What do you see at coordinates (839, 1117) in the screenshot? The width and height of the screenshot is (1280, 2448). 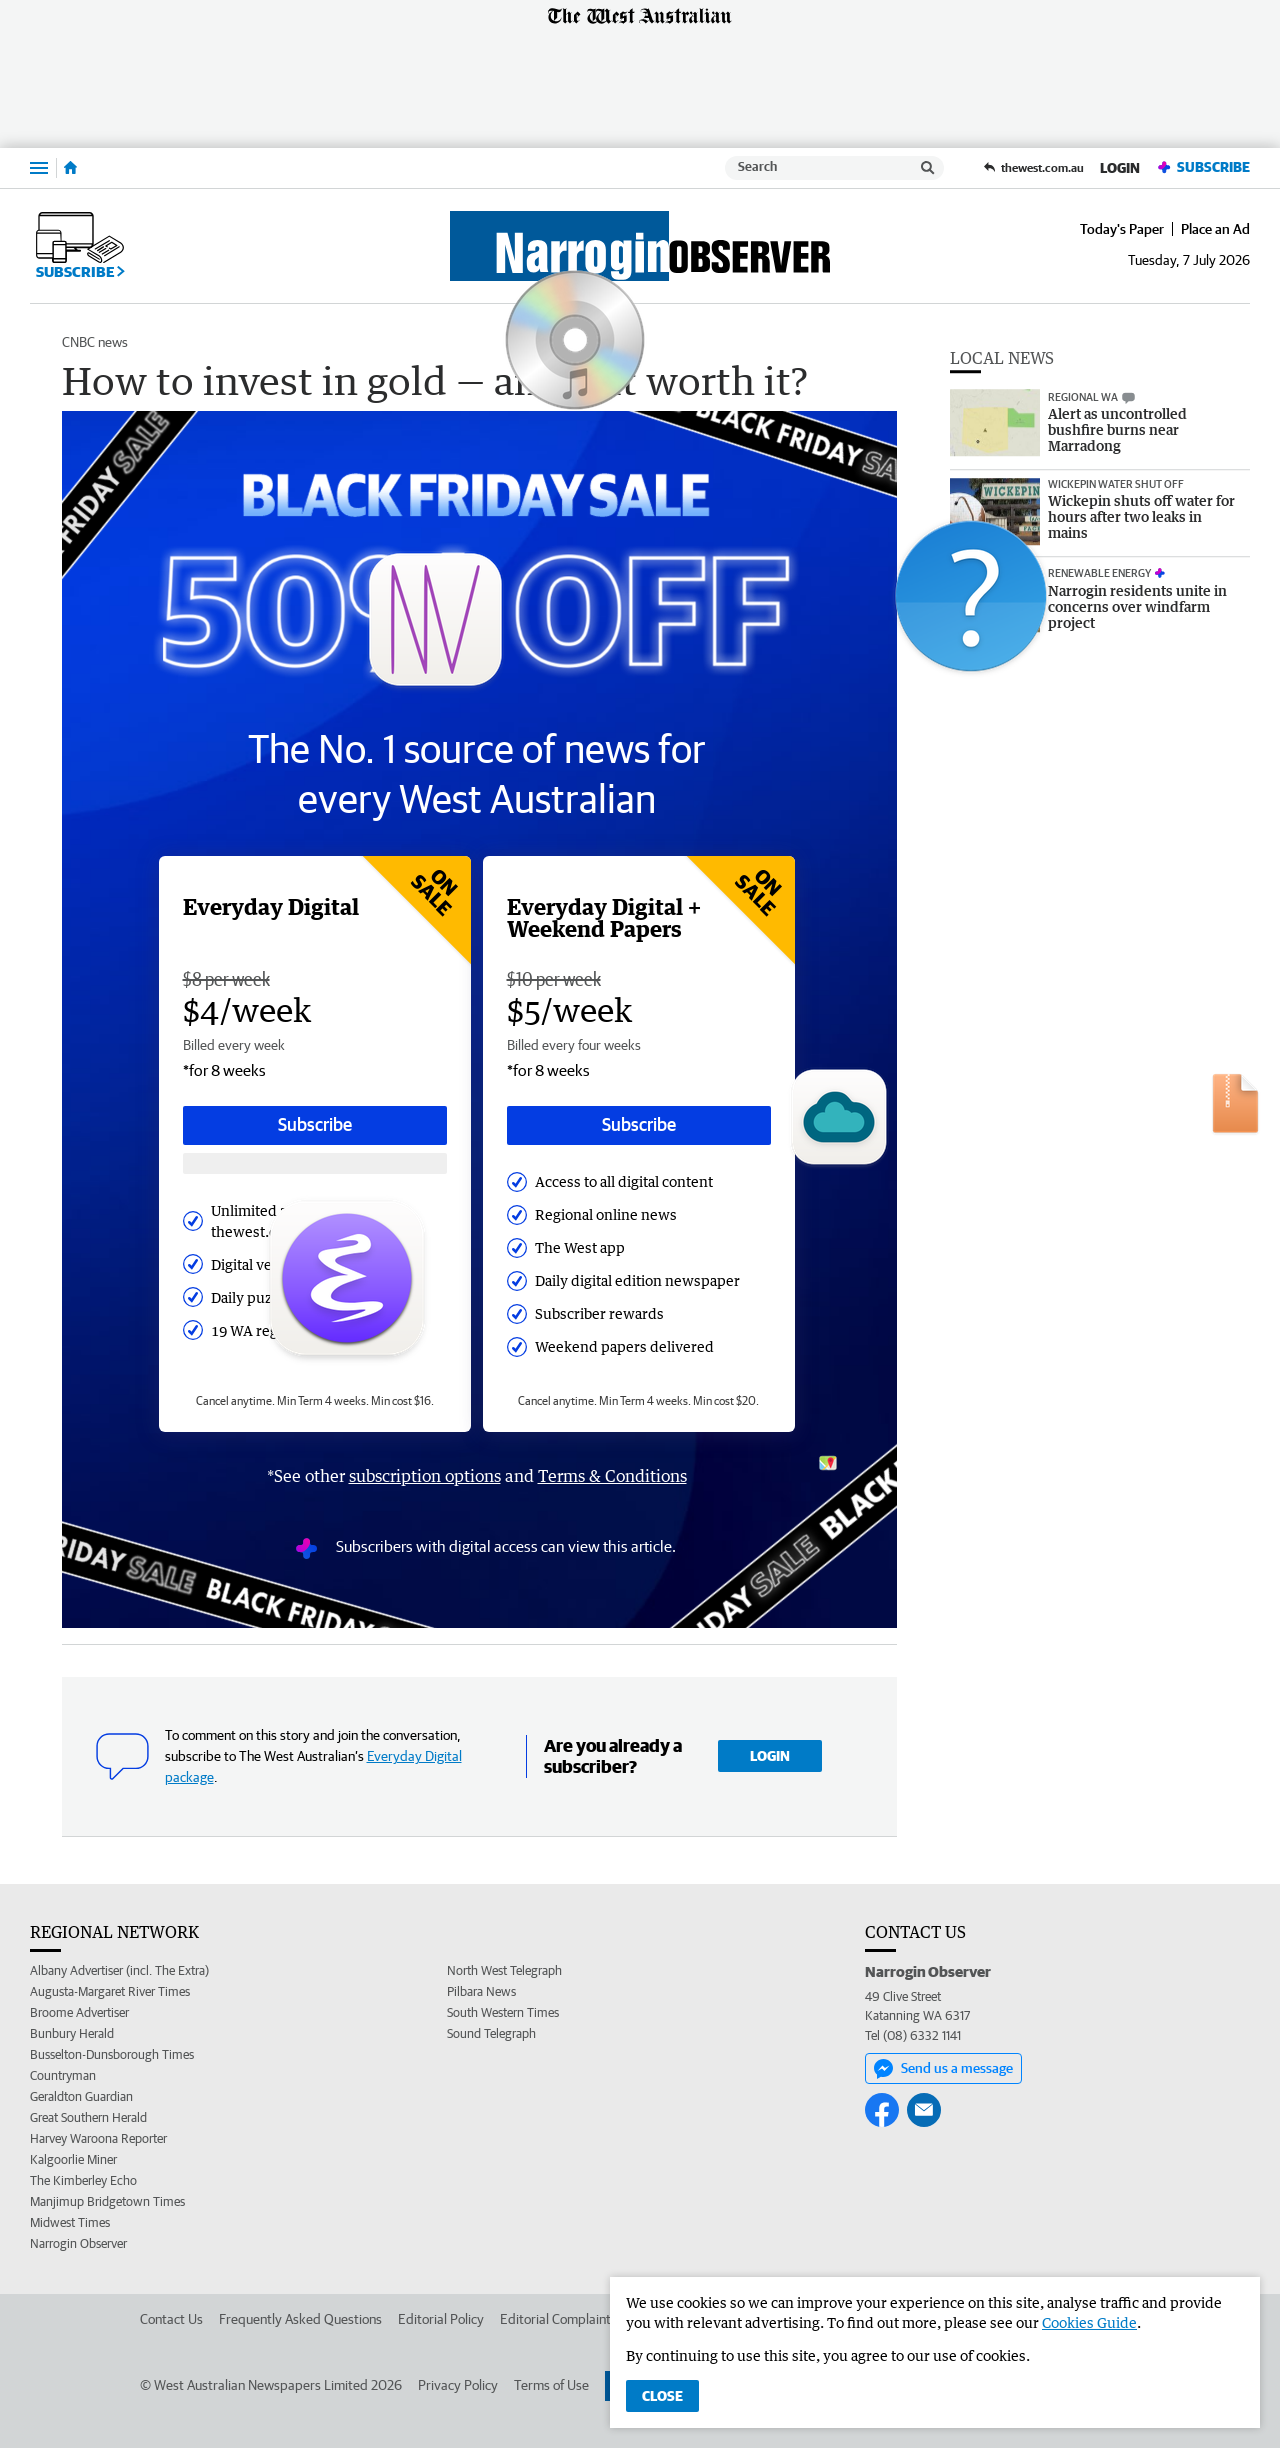 I see `launch airvpn application` at bounding box center [839, 1117].